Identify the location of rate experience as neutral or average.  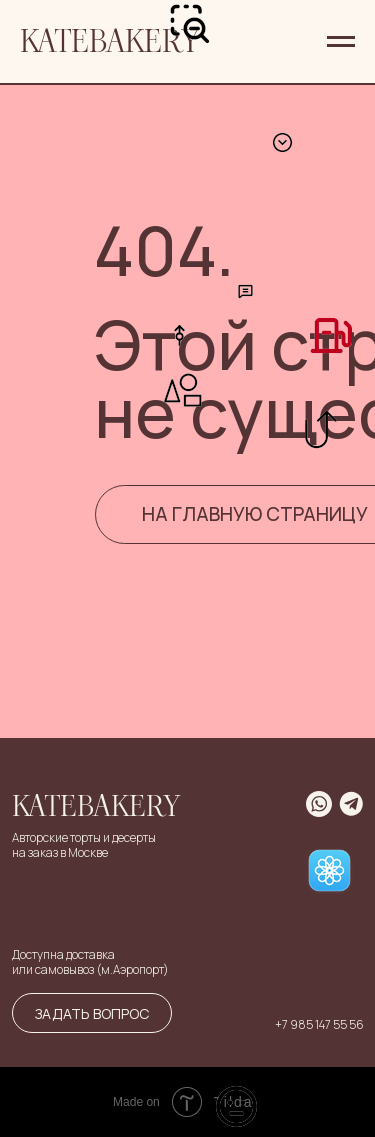
(236, 1106).